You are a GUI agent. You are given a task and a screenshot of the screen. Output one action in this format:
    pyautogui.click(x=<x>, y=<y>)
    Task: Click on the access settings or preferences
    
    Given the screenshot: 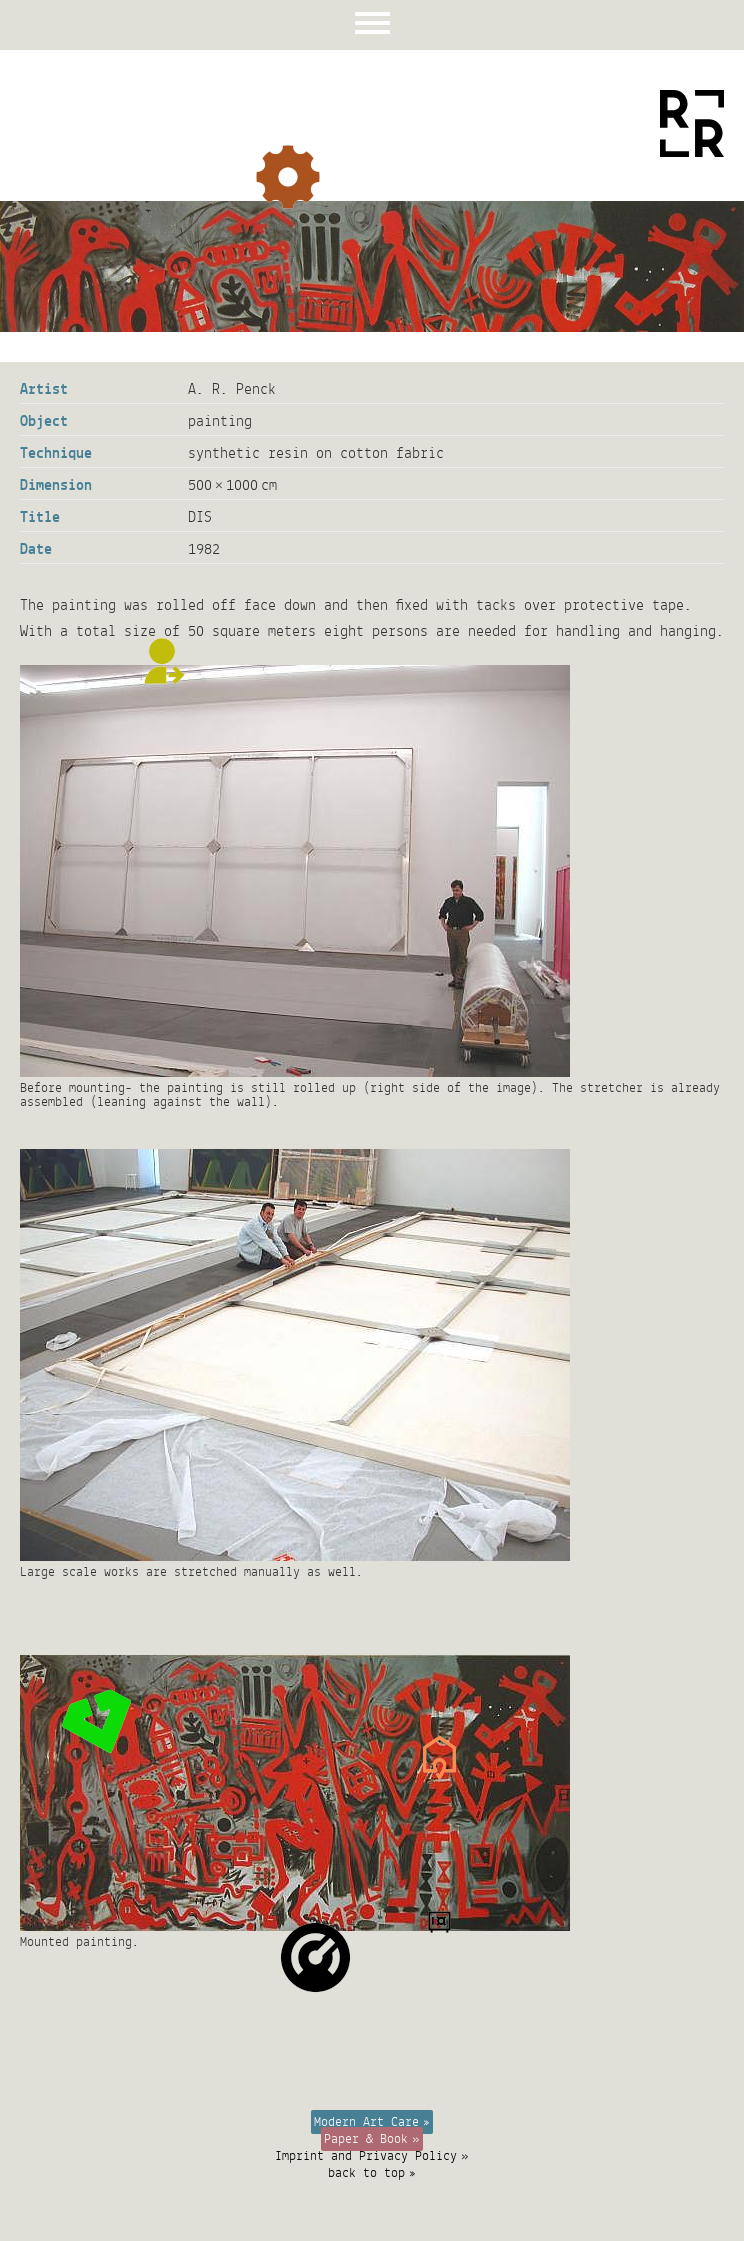 What is the action you would take?
    pyautogui.click(x=288, y=177)
    